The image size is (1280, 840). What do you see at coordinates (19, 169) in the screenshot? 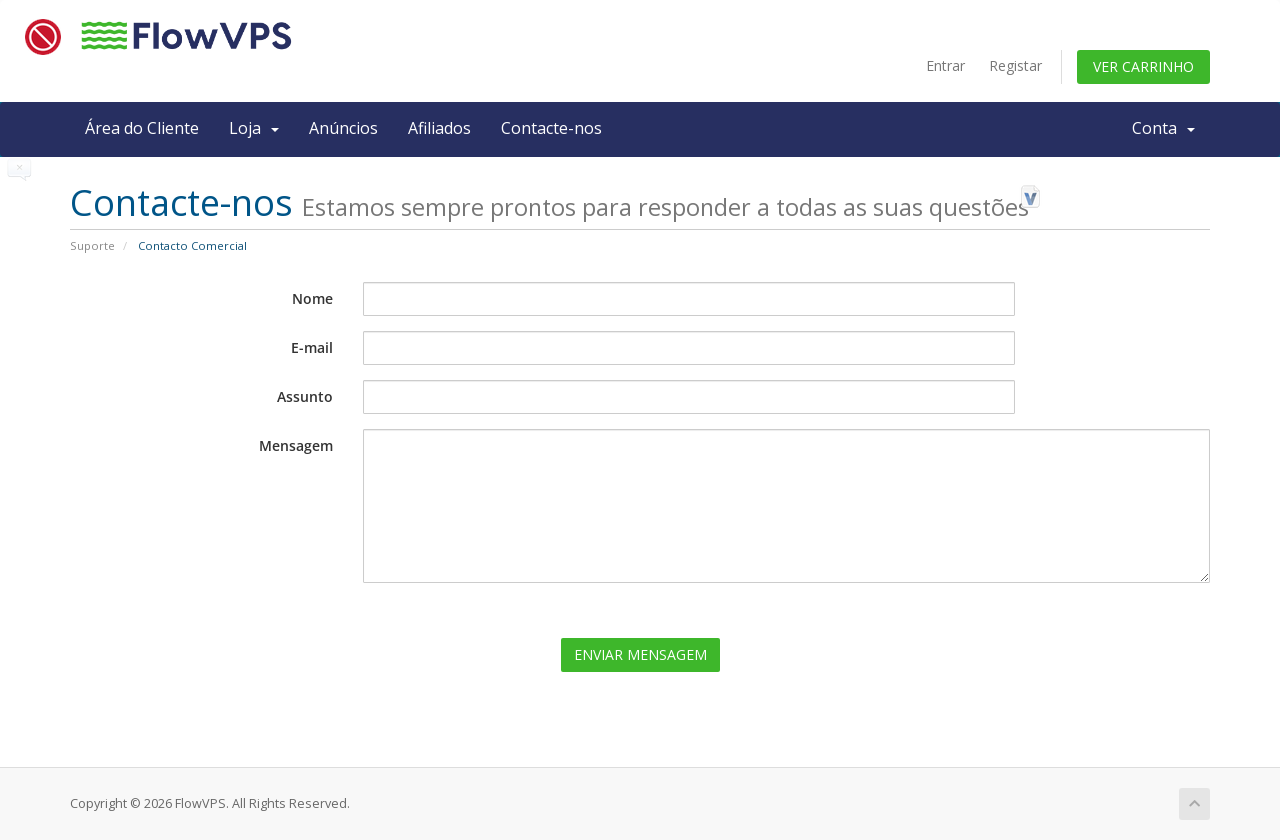
I see `indicates a user is offline or unavailable` at bounding box center [19, 169].